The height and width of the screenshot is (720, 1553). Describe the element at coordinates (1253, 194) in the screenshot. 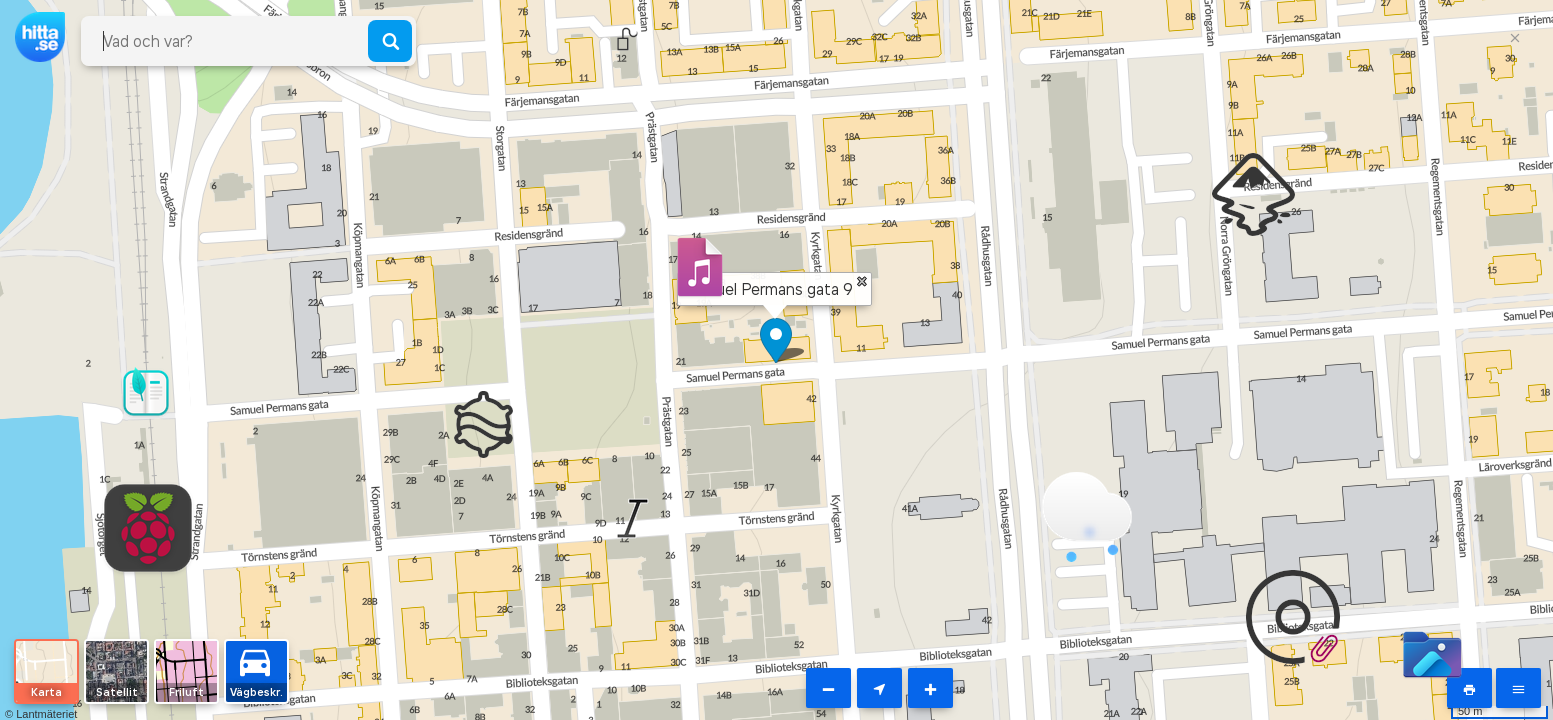

I see `open inkscape vector graphics editor` at that location.